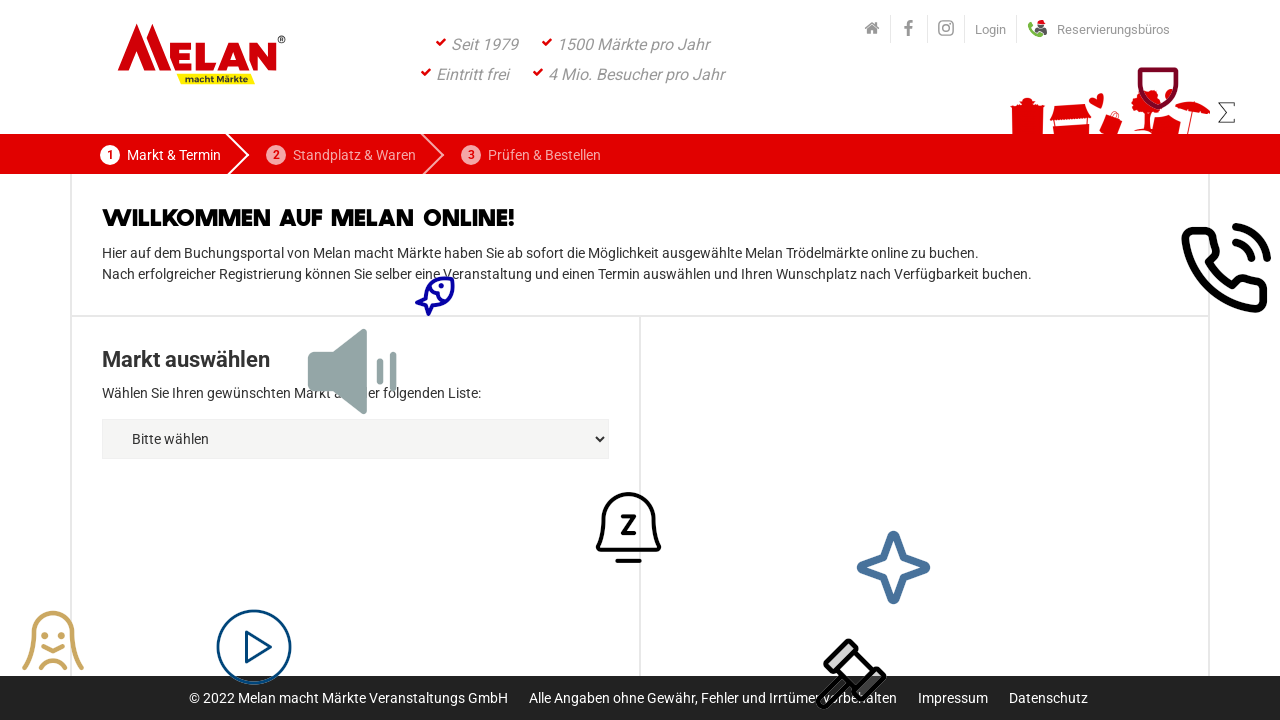 Image resolution: width=1280 pixels, height=720 pixels. I want to click on indicates linux operating system compatibility, so click(53, 644).